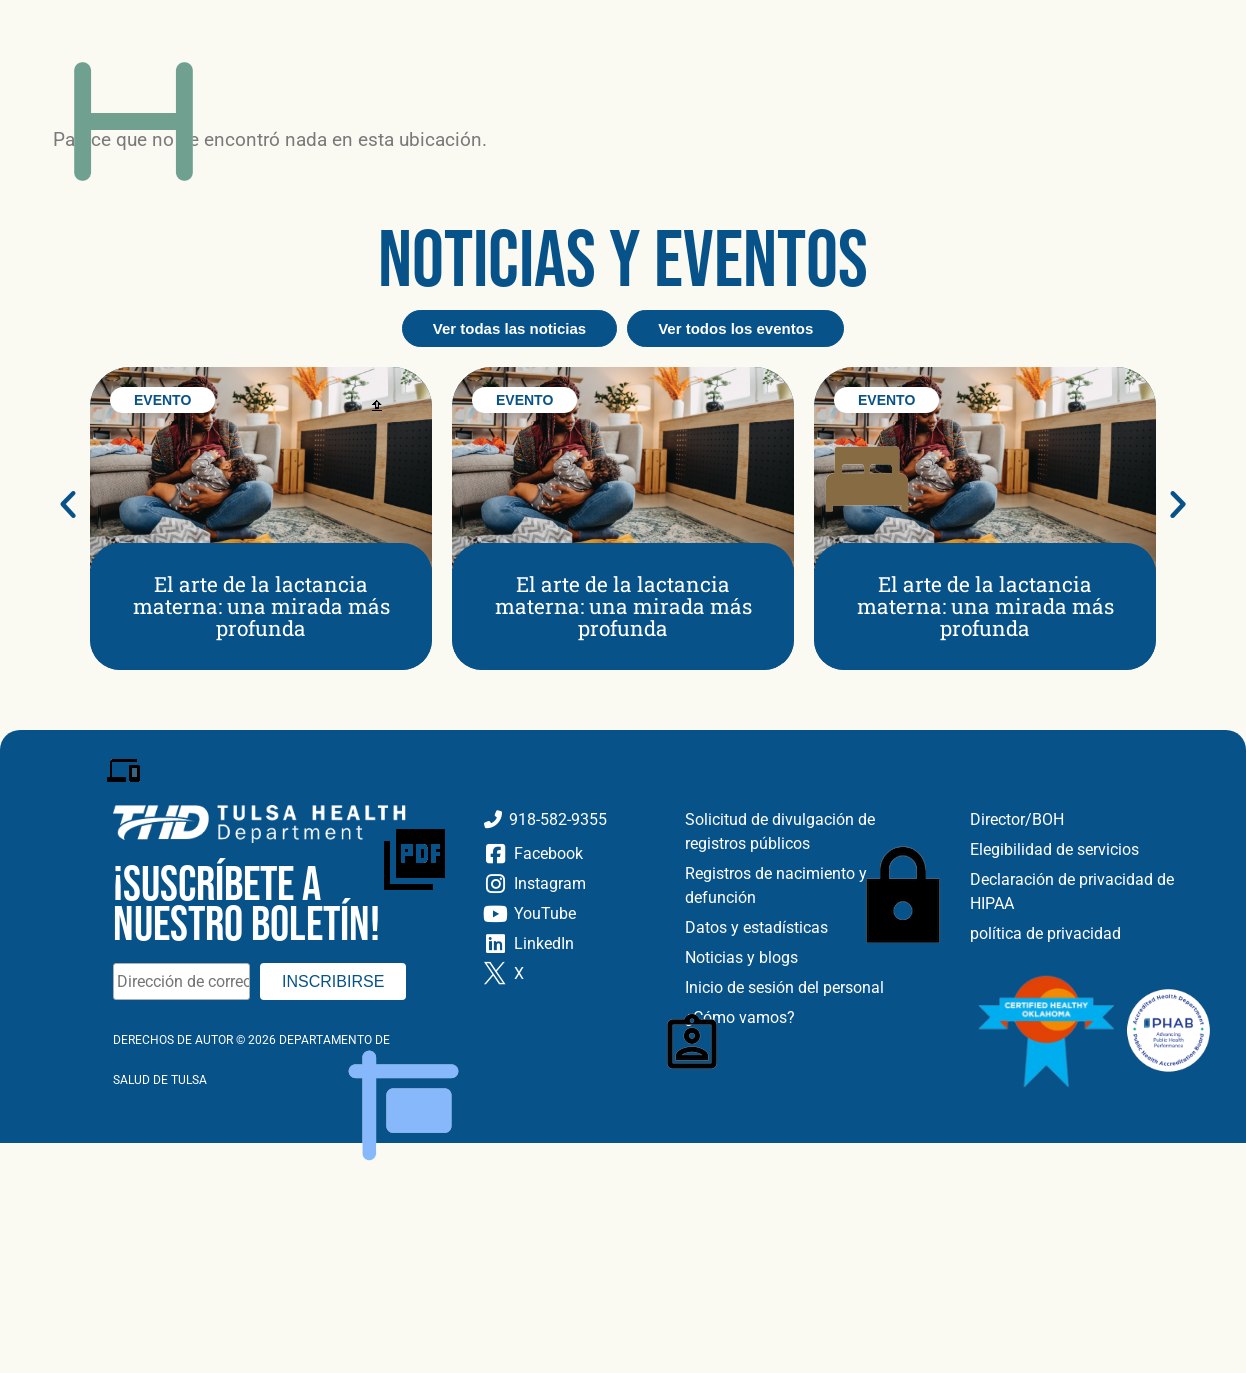  What do you see at coordinates (867, 479) in the screenshot?
I see `book a room or accommodation` at bounding box center [867, 479].